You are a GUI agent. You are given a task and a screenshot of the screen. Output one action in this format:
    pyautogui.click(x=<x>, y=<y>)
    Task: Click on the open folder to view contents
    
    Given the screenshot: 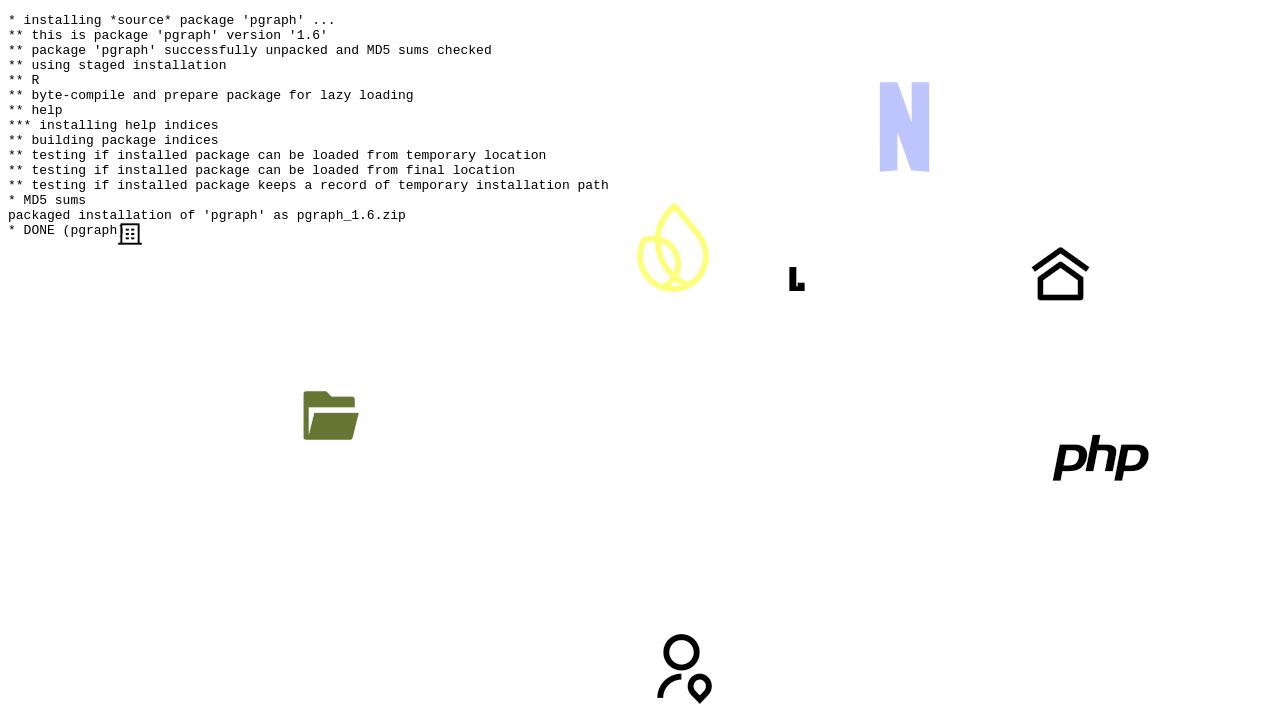 What is the action you would take?
    pyautogui.click(x=330, y=415)
    